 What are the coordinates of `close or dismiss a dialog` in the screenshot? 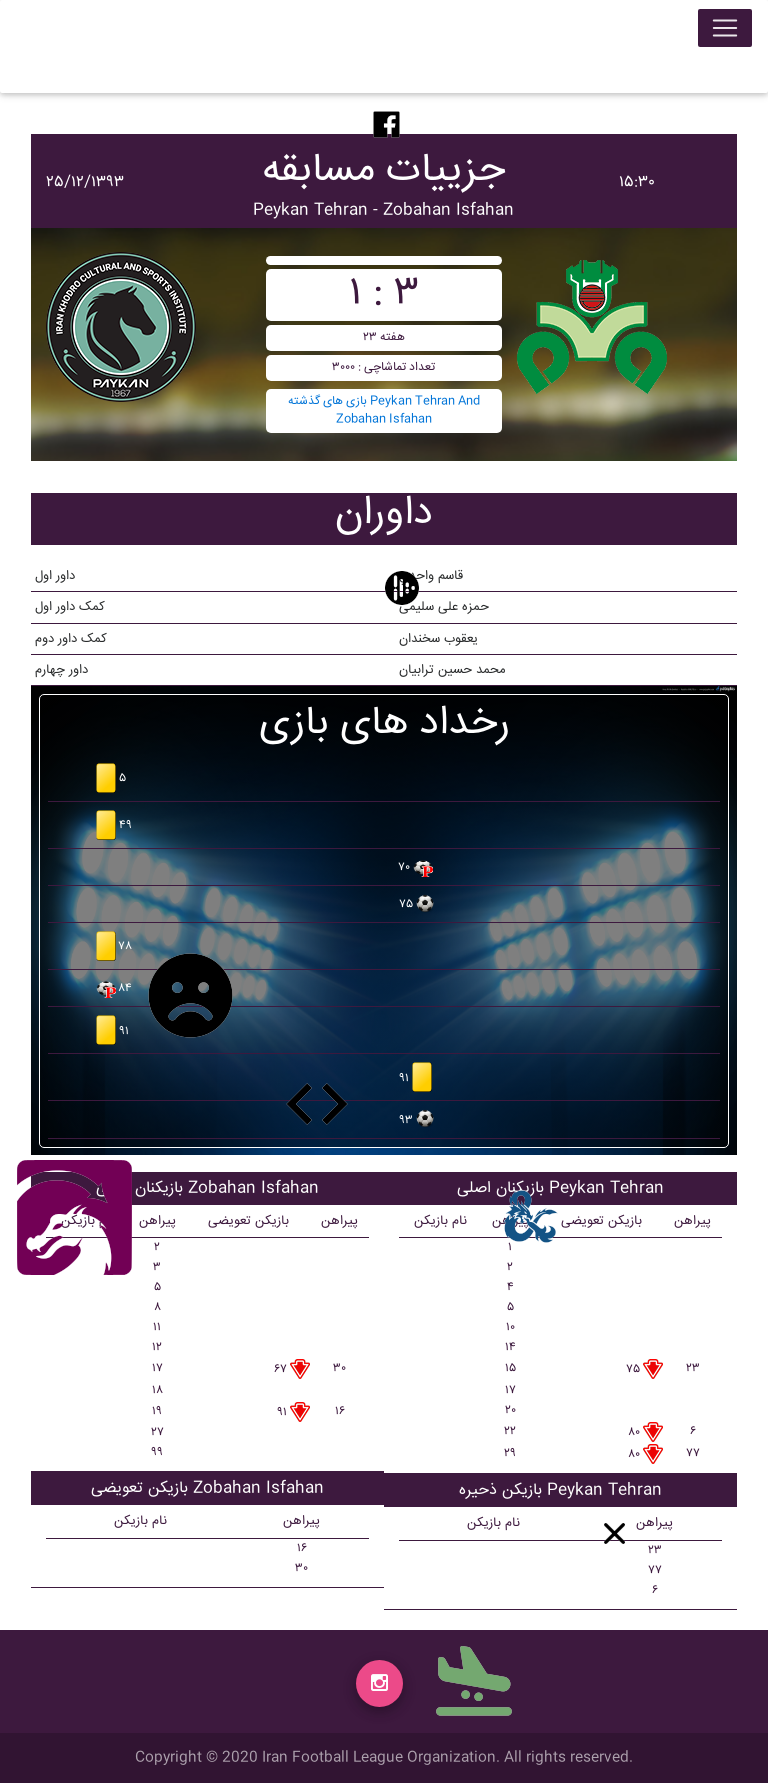 It's located at (614, 1533).